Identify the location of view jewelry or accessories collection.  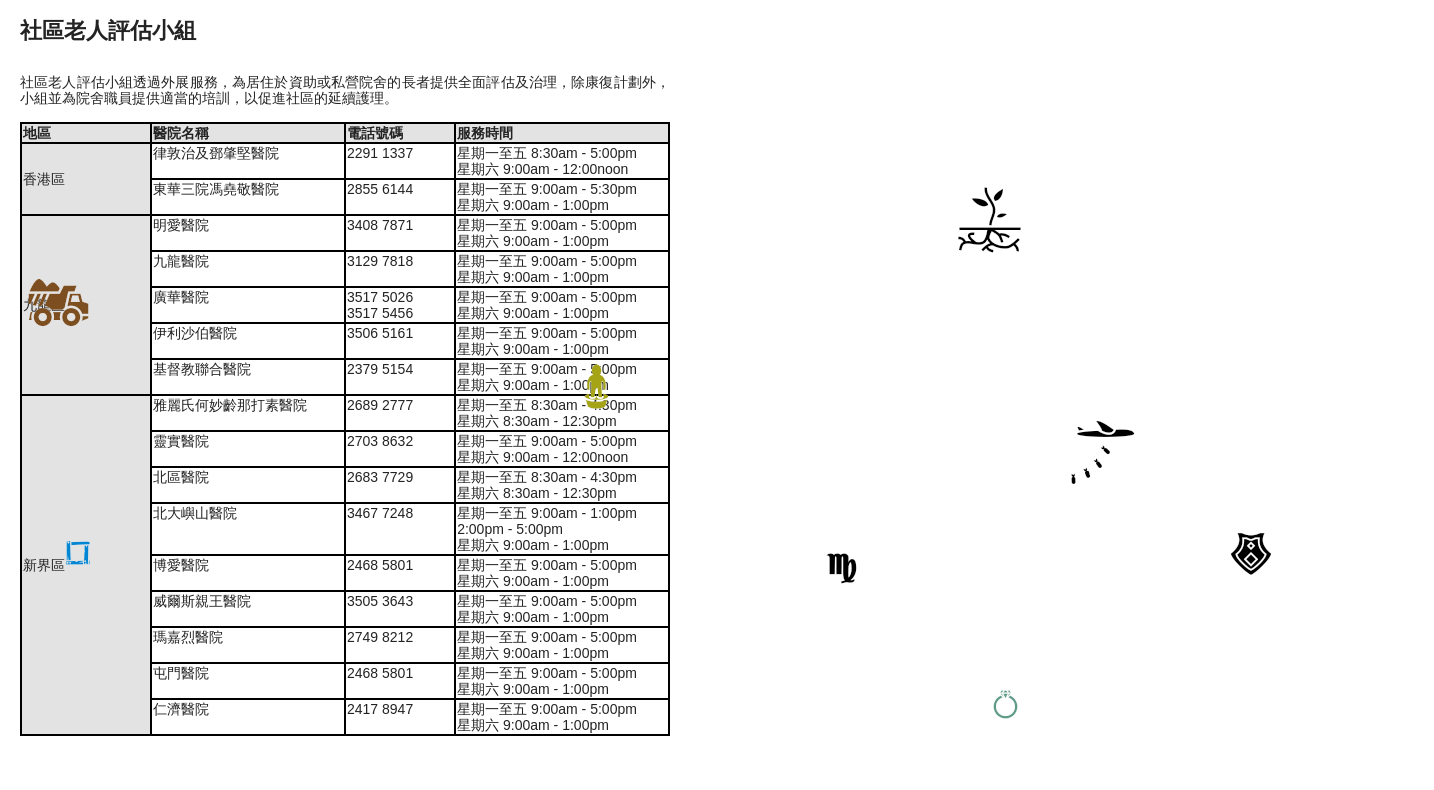
(1005, 704).